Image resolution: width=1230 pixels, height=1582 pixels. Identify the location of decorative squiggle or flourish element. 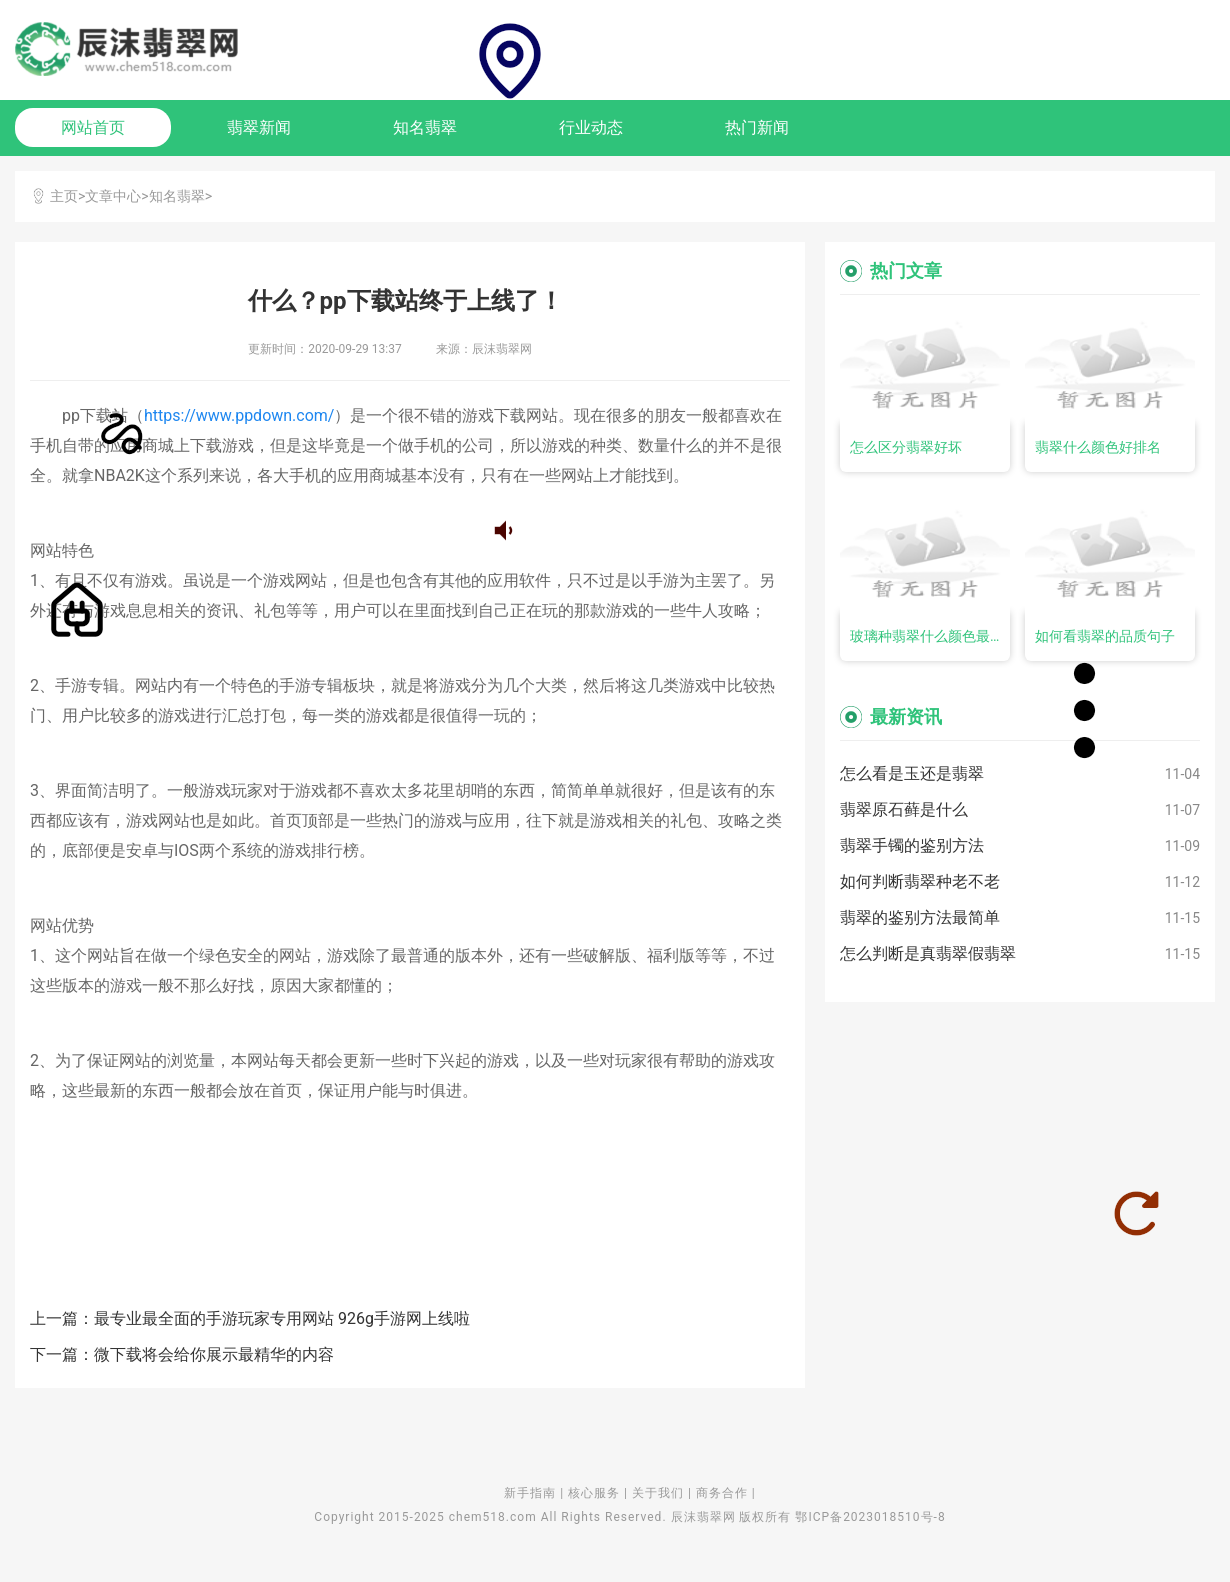
(121, 433).